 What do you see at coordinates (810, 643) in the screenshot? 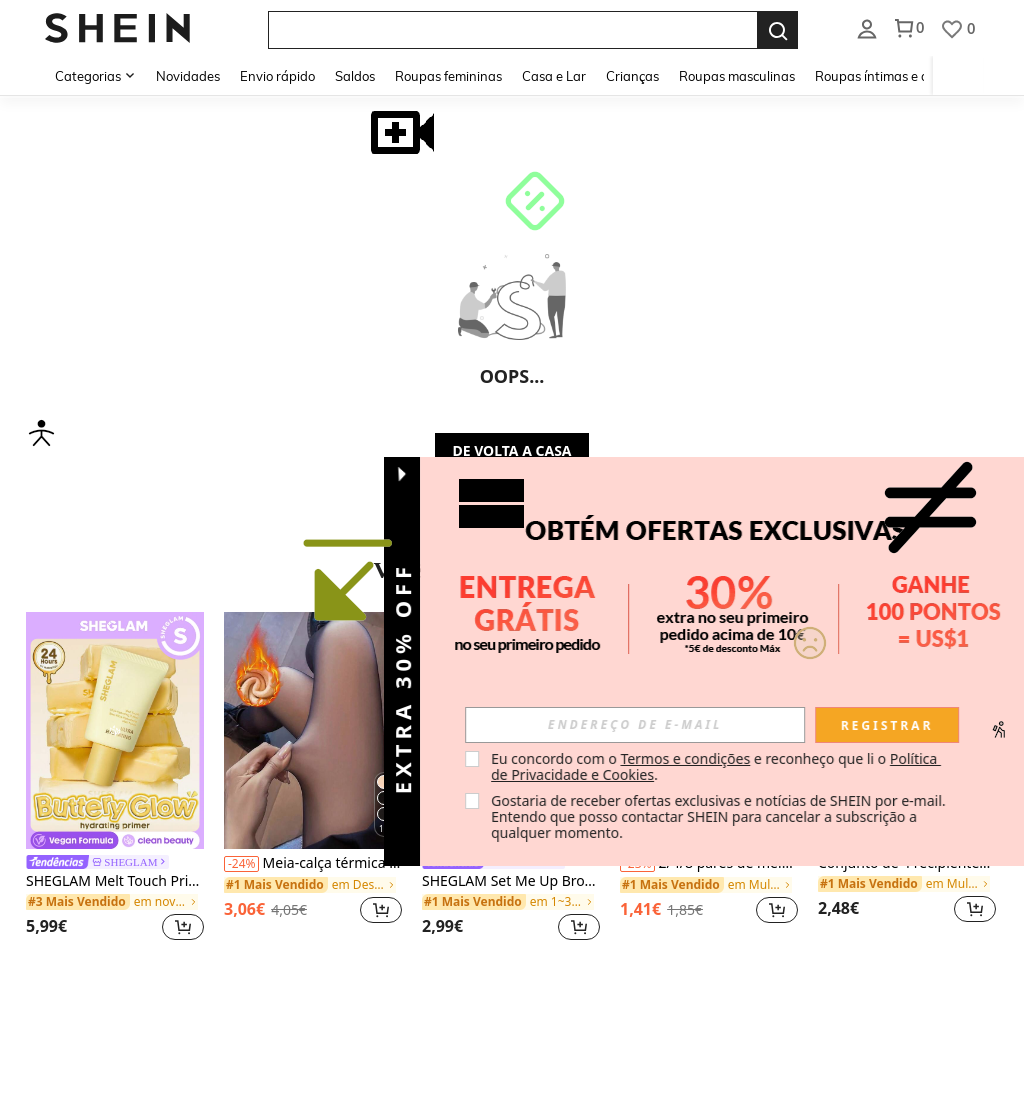
I see `indicate negative feedback or dissatisfaction` at bounding box center [810, 643].